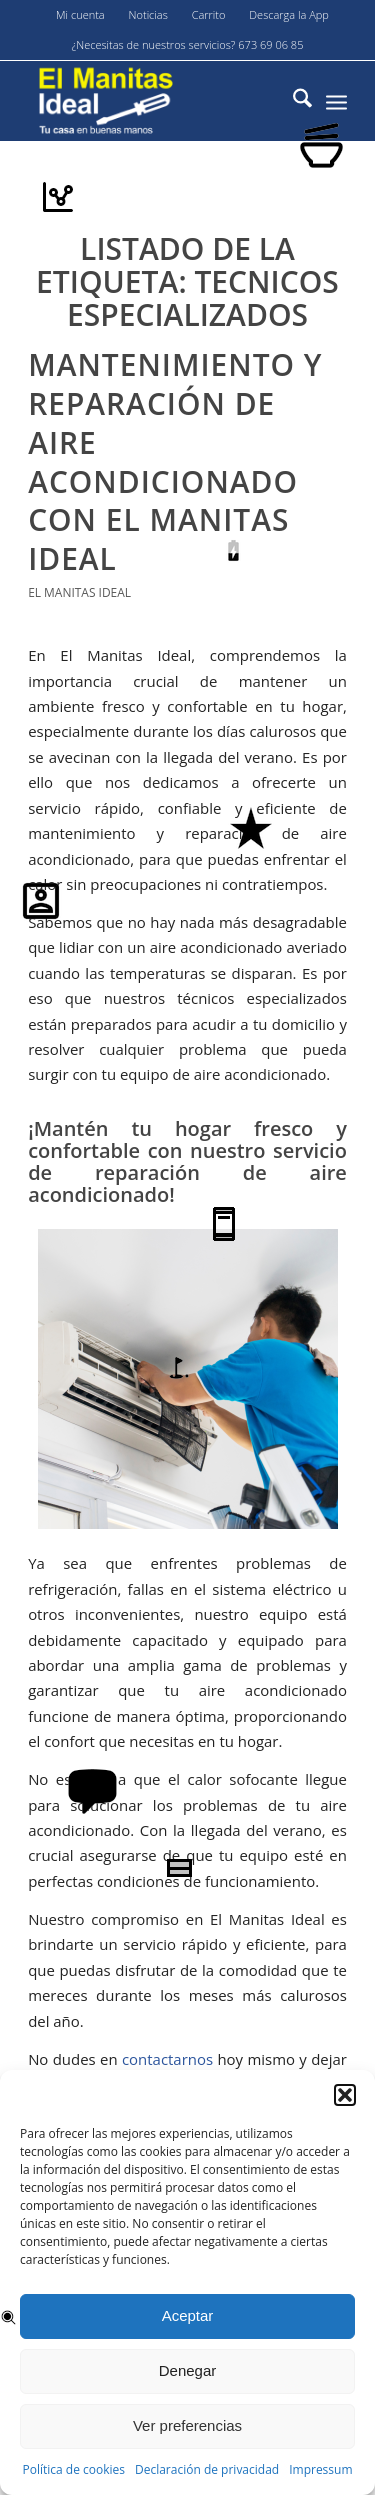 The height and width of the screenshot is (2495, 375). Describe the element at coordinates (41, 901) in the screenshot. I see `view your account profile` at that location.